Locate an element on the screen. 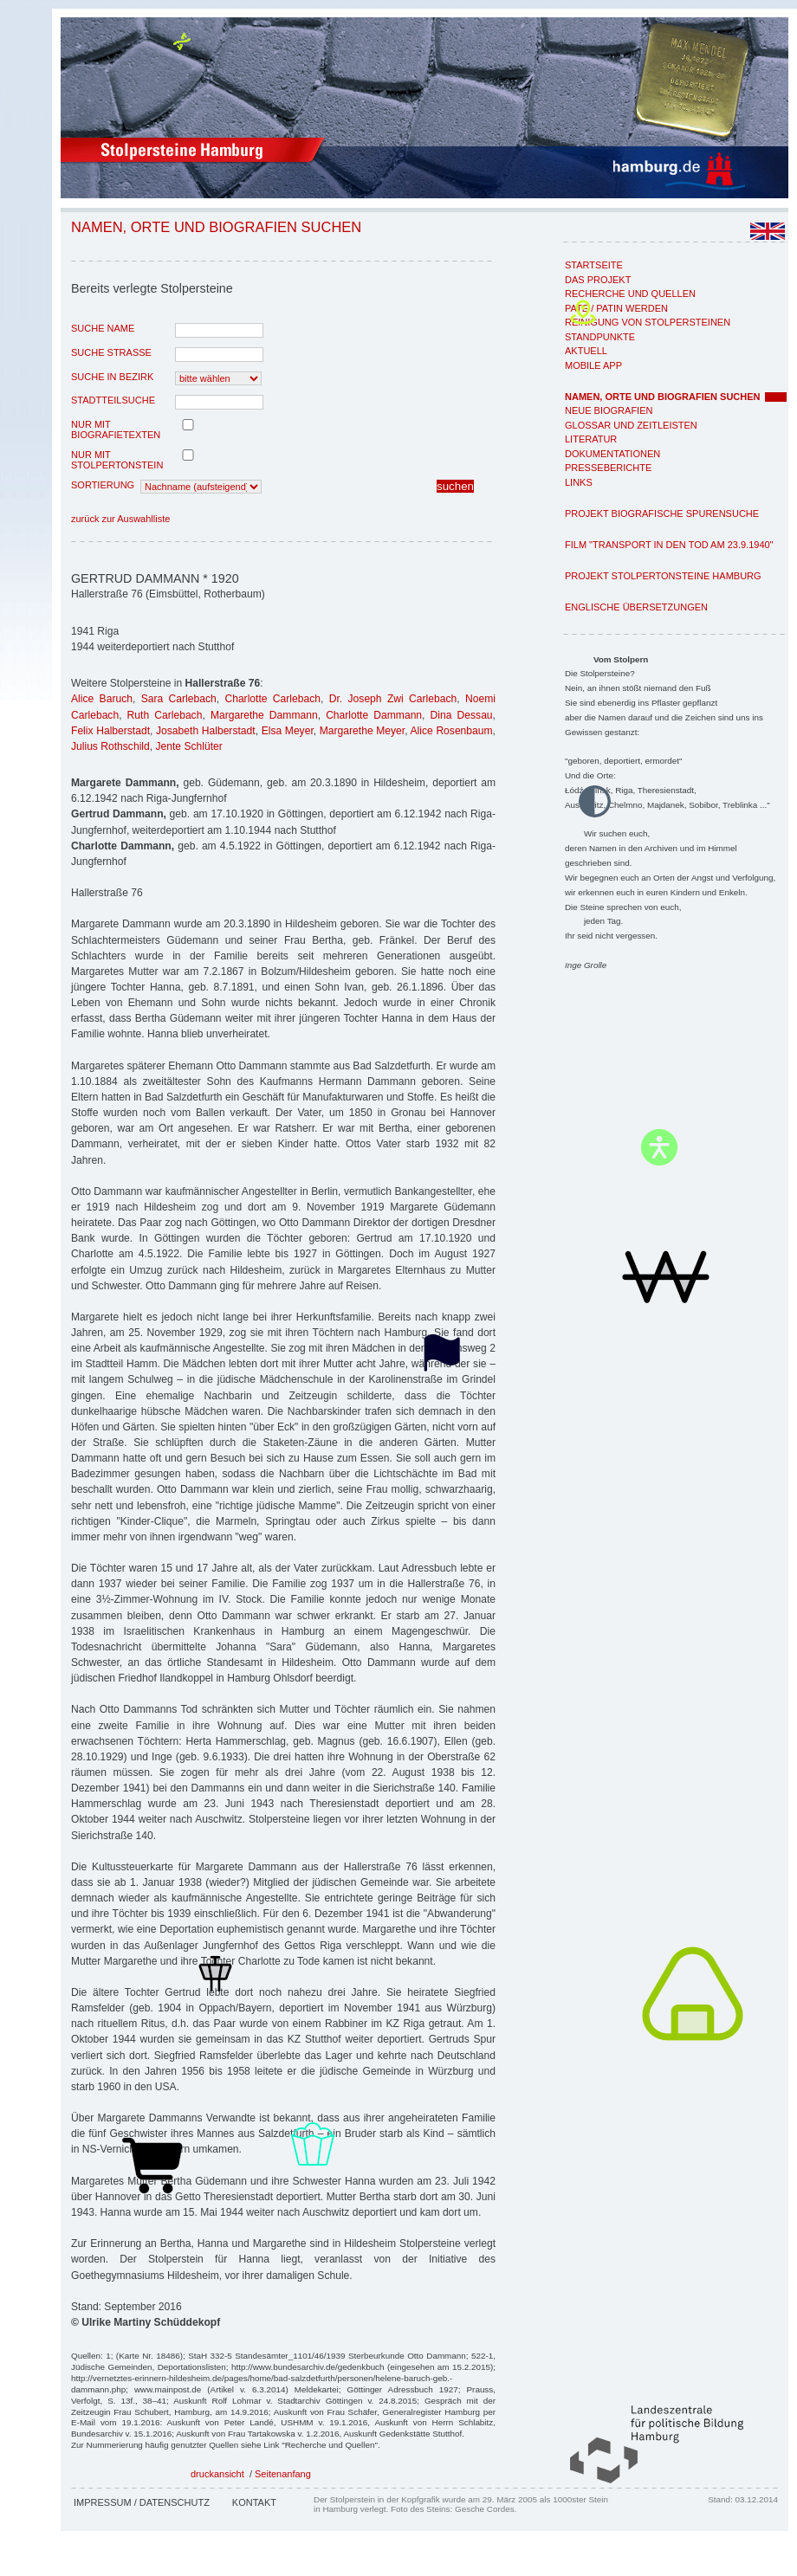 Image resolution: width=797 pixels, height=2576 pixels. view location area or zone on map is located at coordinates (583, 313).